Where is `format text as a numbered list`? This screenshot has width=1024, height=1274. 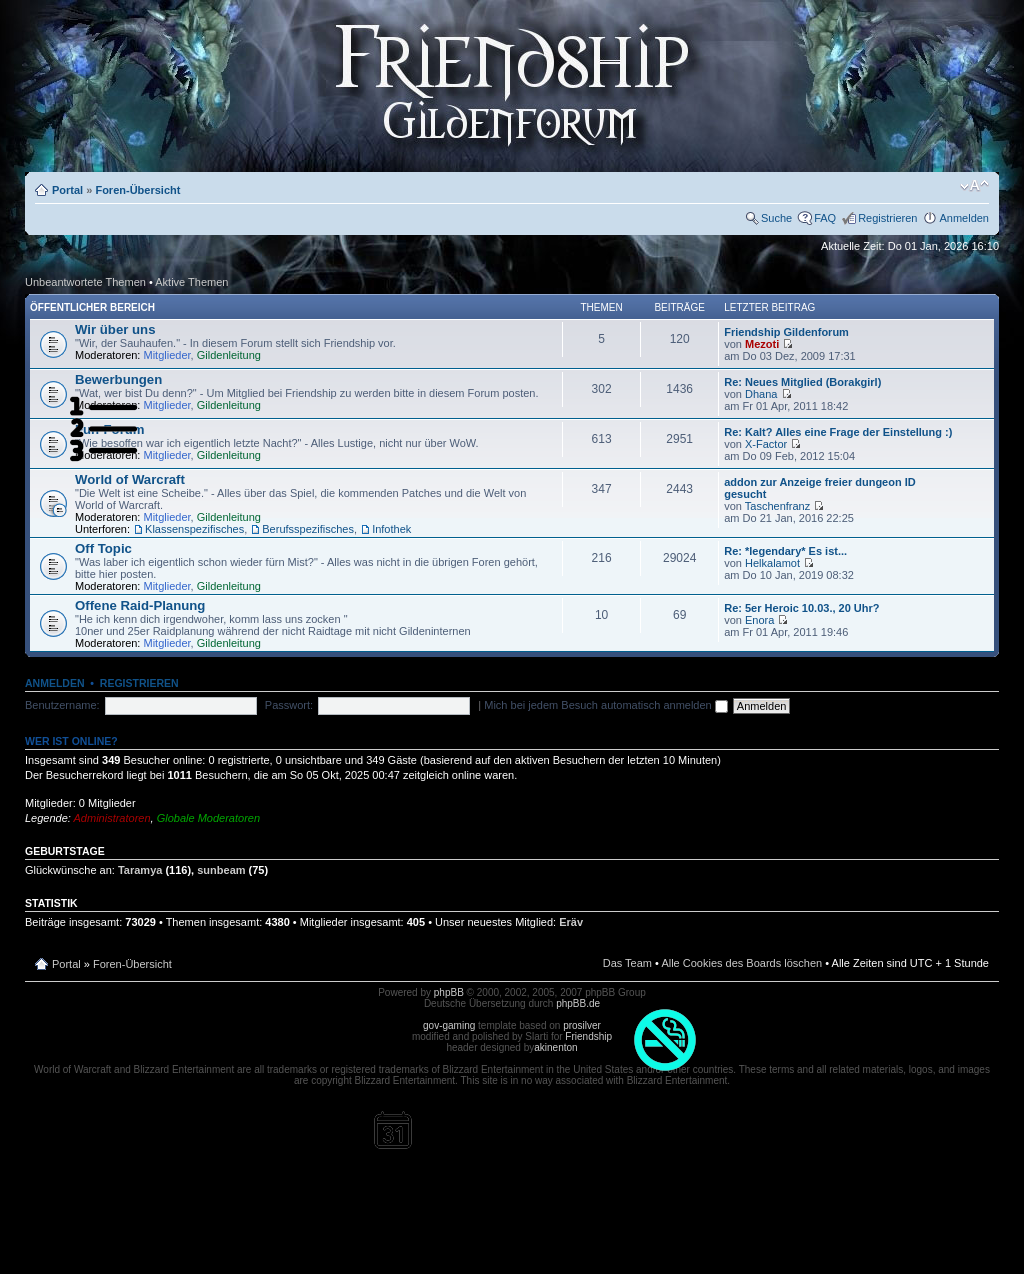
format text as a numbered list is located at coordinates (105, 429).